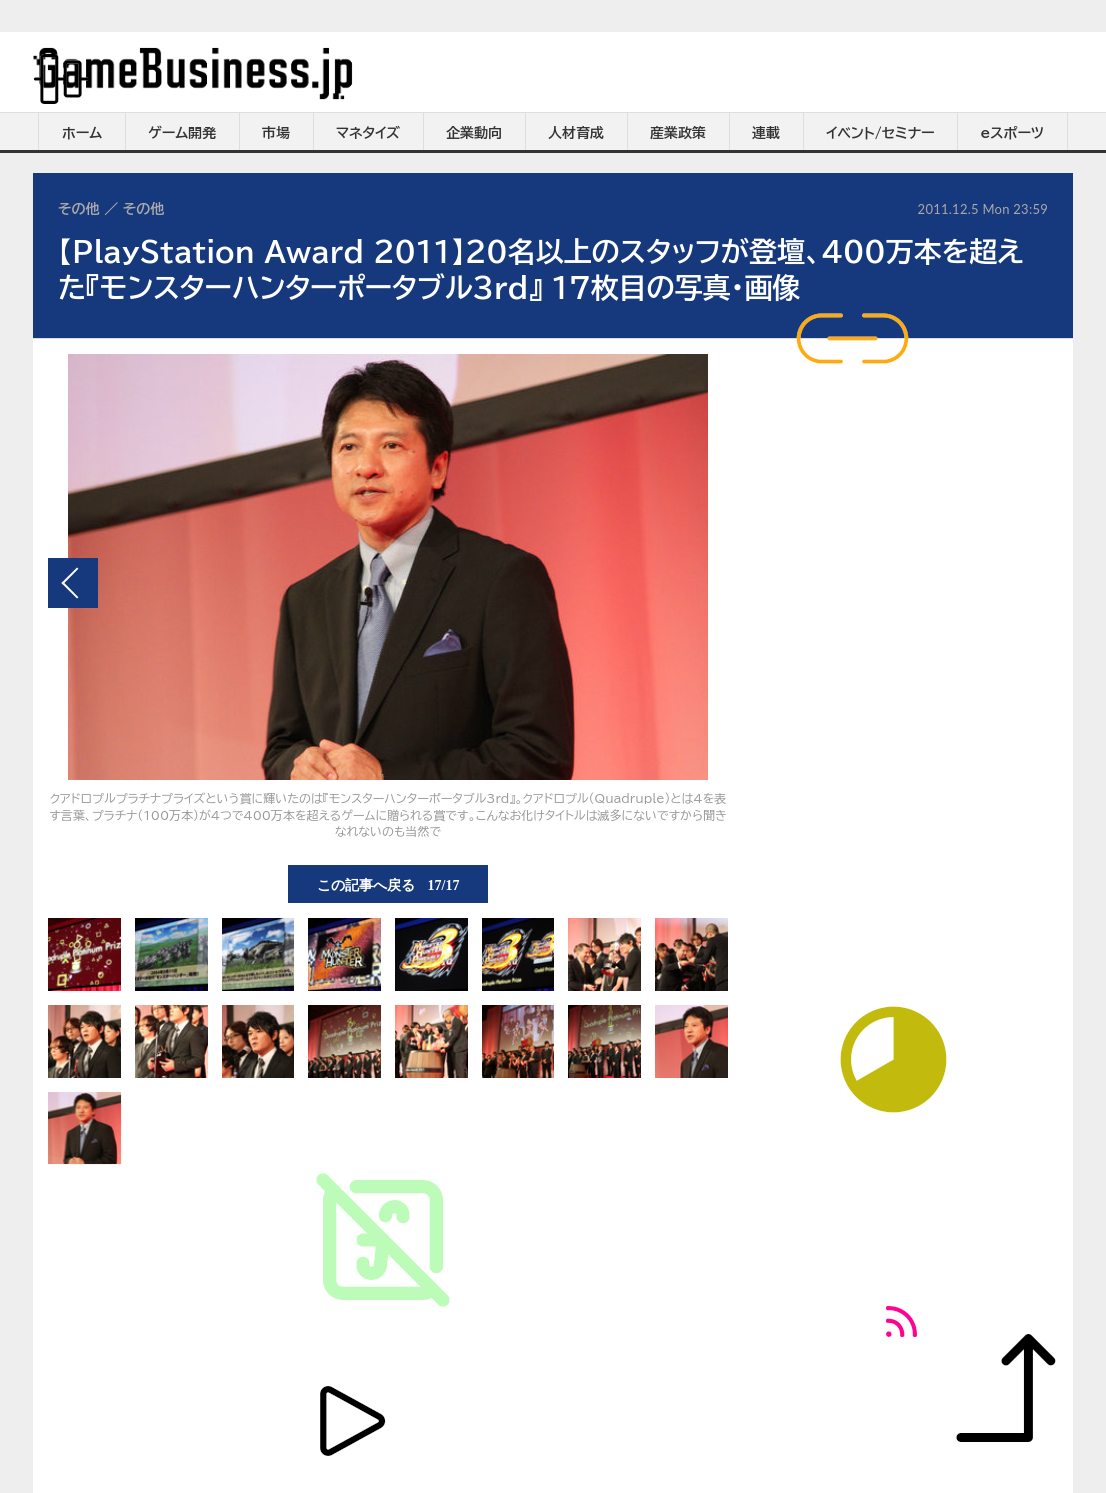 The height and width of the screenshot is (1493, 1106). I want to click on align selected objects to vertical center, so click(61, 79).